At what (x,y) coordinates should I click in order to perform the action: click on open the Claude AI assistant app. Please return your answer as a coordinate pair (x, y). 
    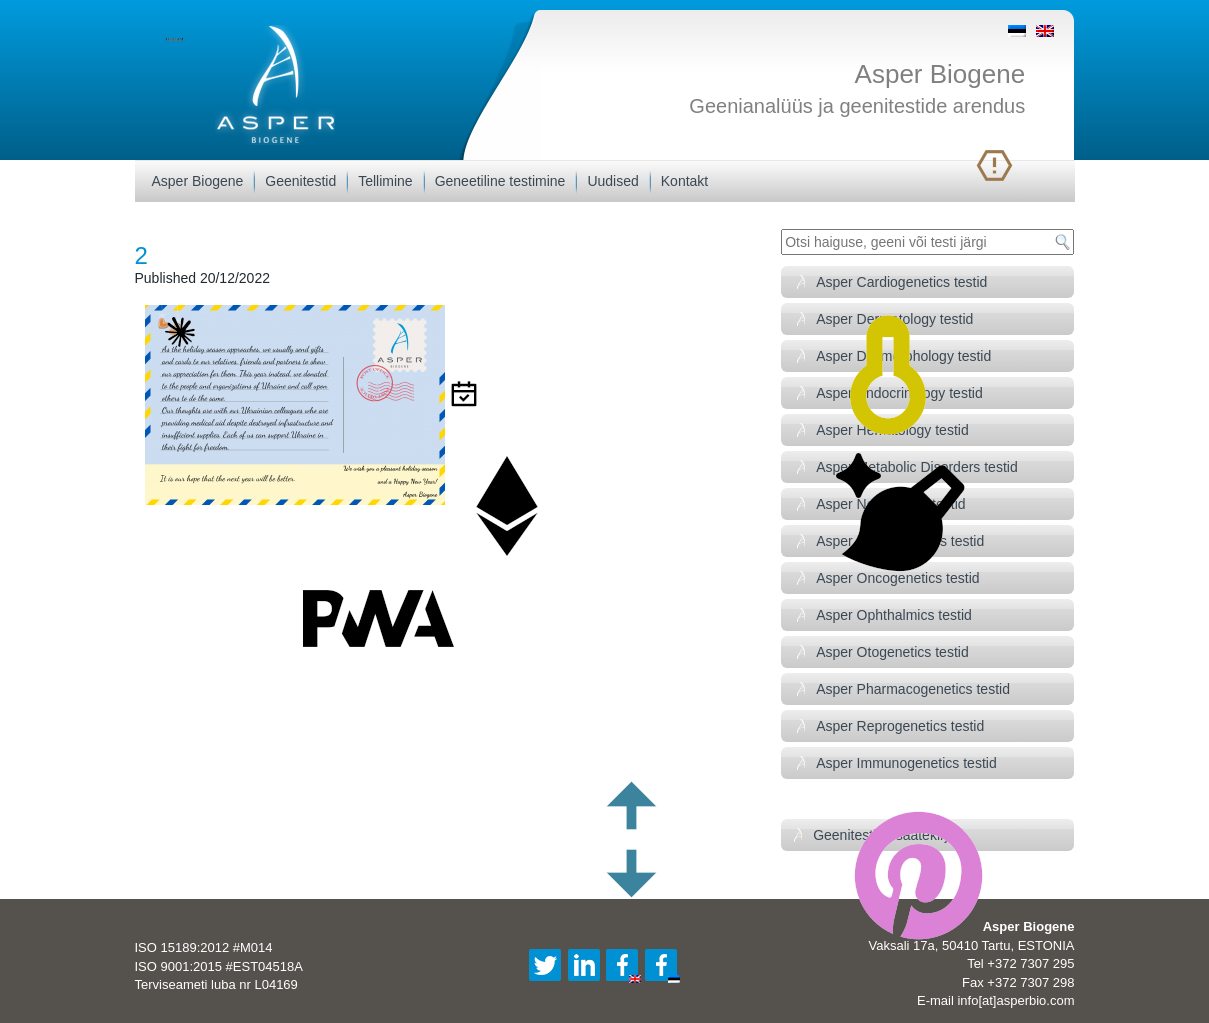
    Looking at the image, I should click on (180, 332).